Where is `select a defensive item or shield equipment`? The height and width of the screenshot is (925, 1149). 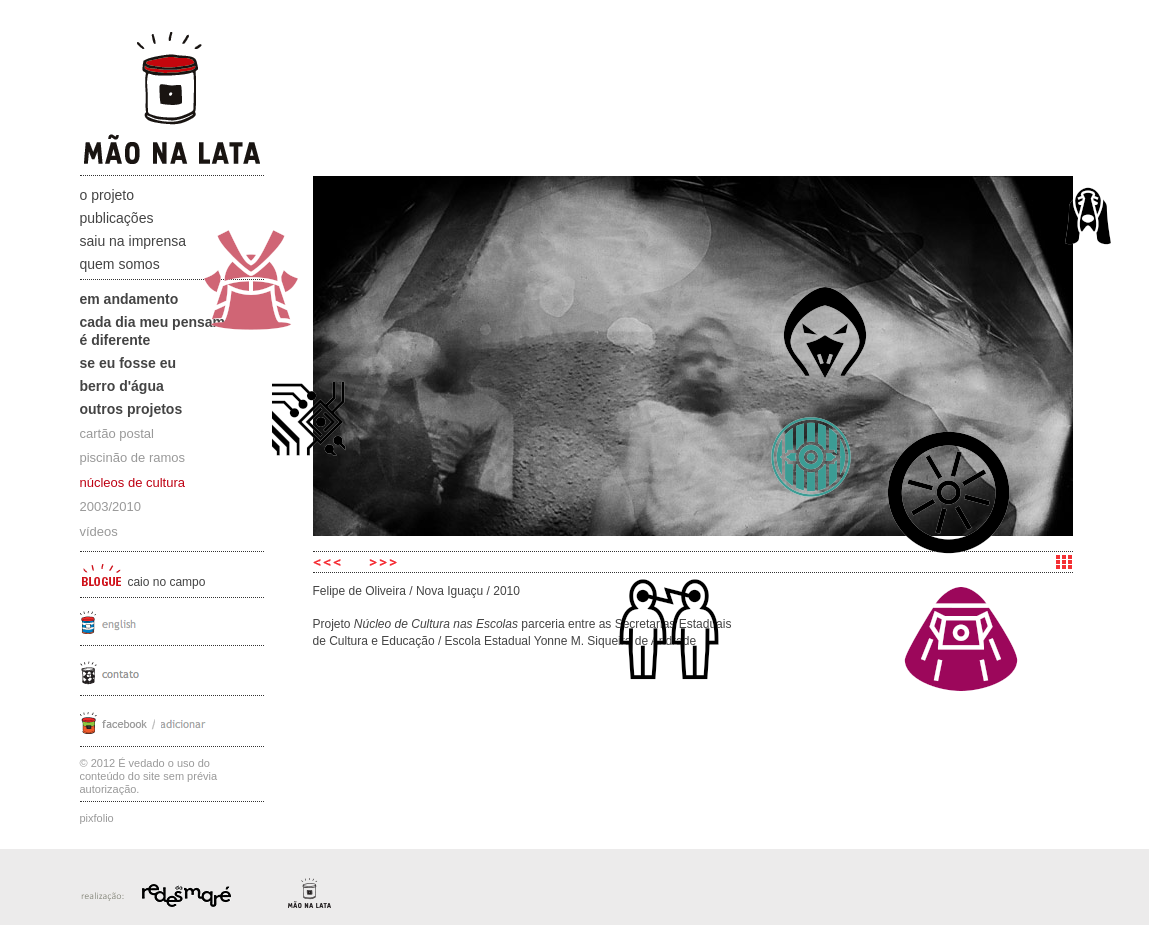 select a defensive item or shield equipment is located at coordinates (811, 457).